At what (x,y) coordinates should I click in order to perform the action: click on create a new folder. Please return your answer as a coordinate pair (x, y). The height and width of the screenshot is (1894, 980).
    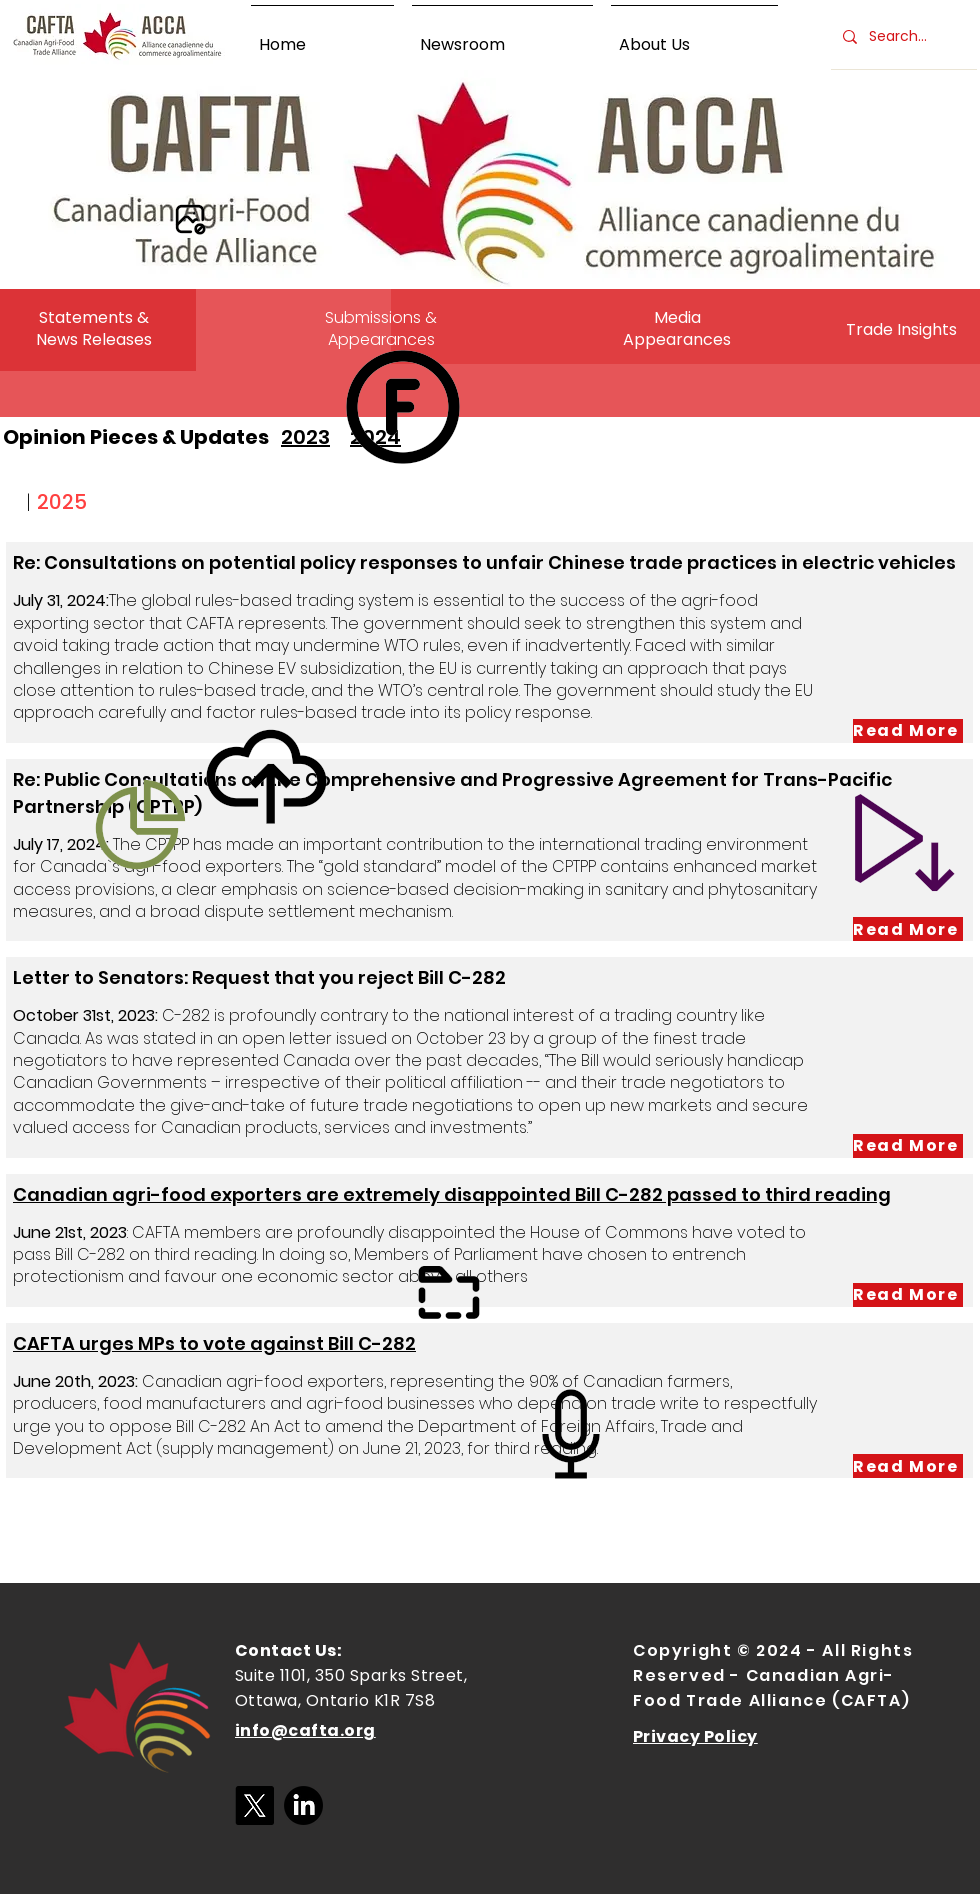
    Looking at the image, I should click on (449, 1293).